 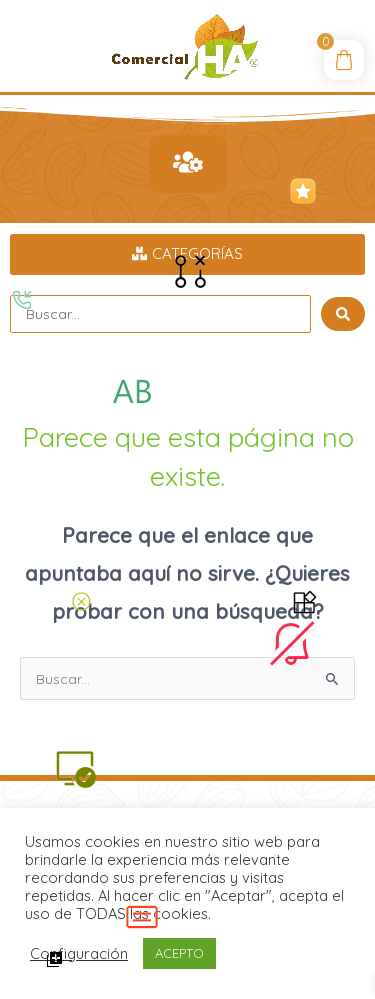 What do you see at coordinates (304, 602) in the screenshot?
I see `open the extensions marketplace` at bounding box center [304, 602].